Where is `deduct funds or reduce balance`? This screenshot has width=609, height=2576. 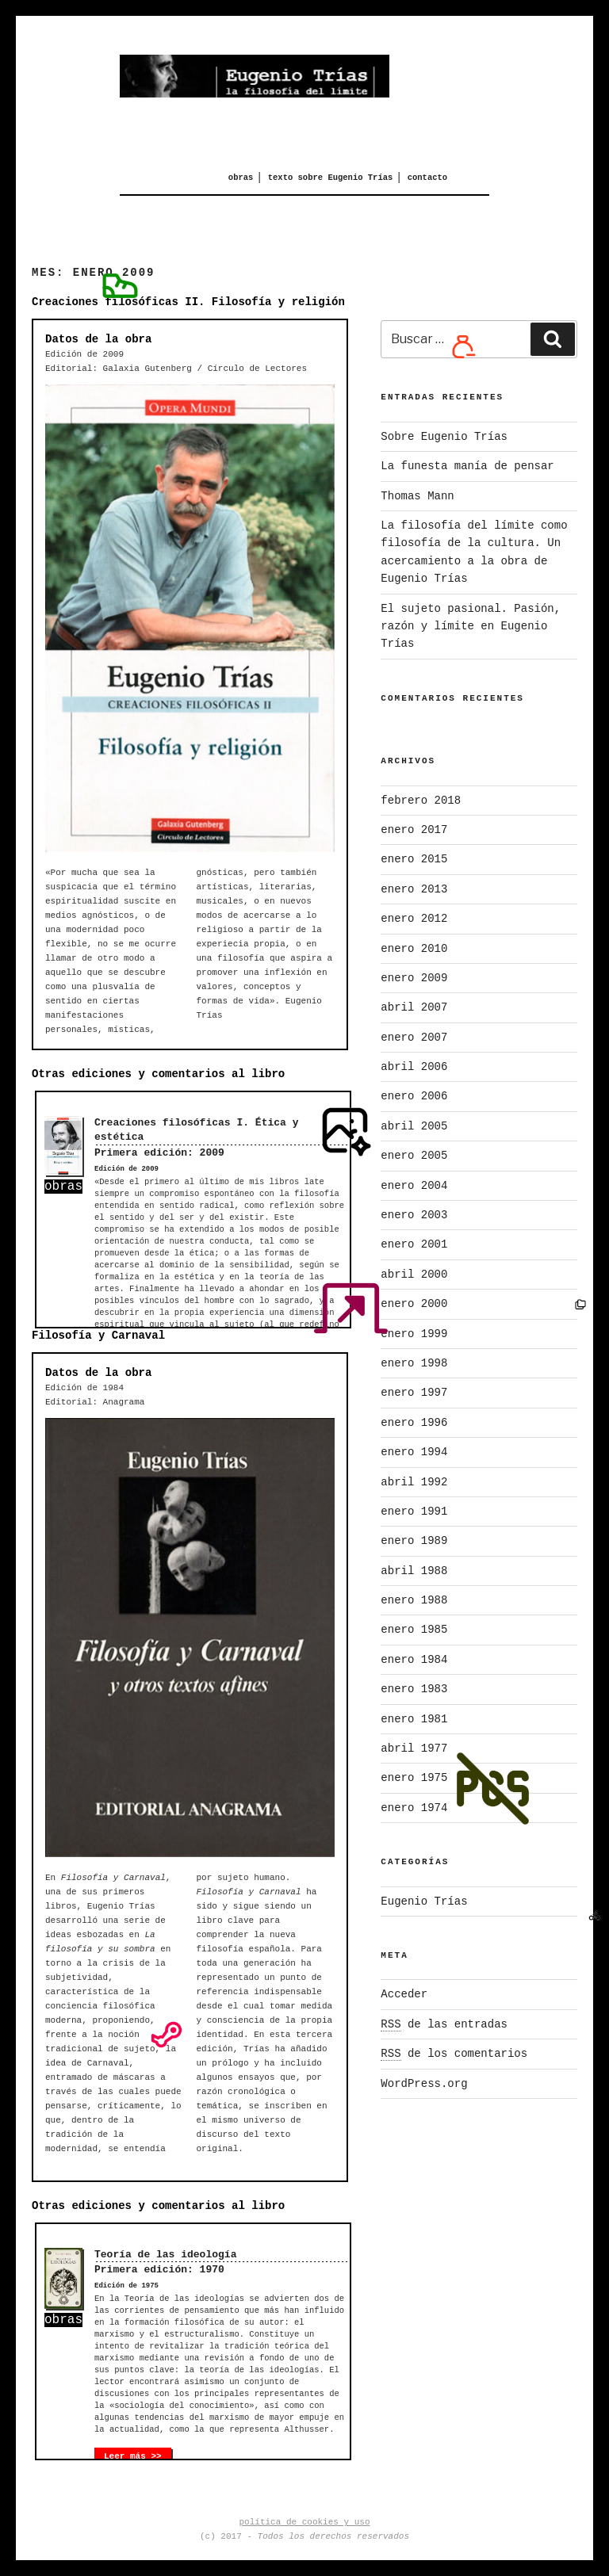 deduct funds or reduce balance is located at coordinates (462, 346).